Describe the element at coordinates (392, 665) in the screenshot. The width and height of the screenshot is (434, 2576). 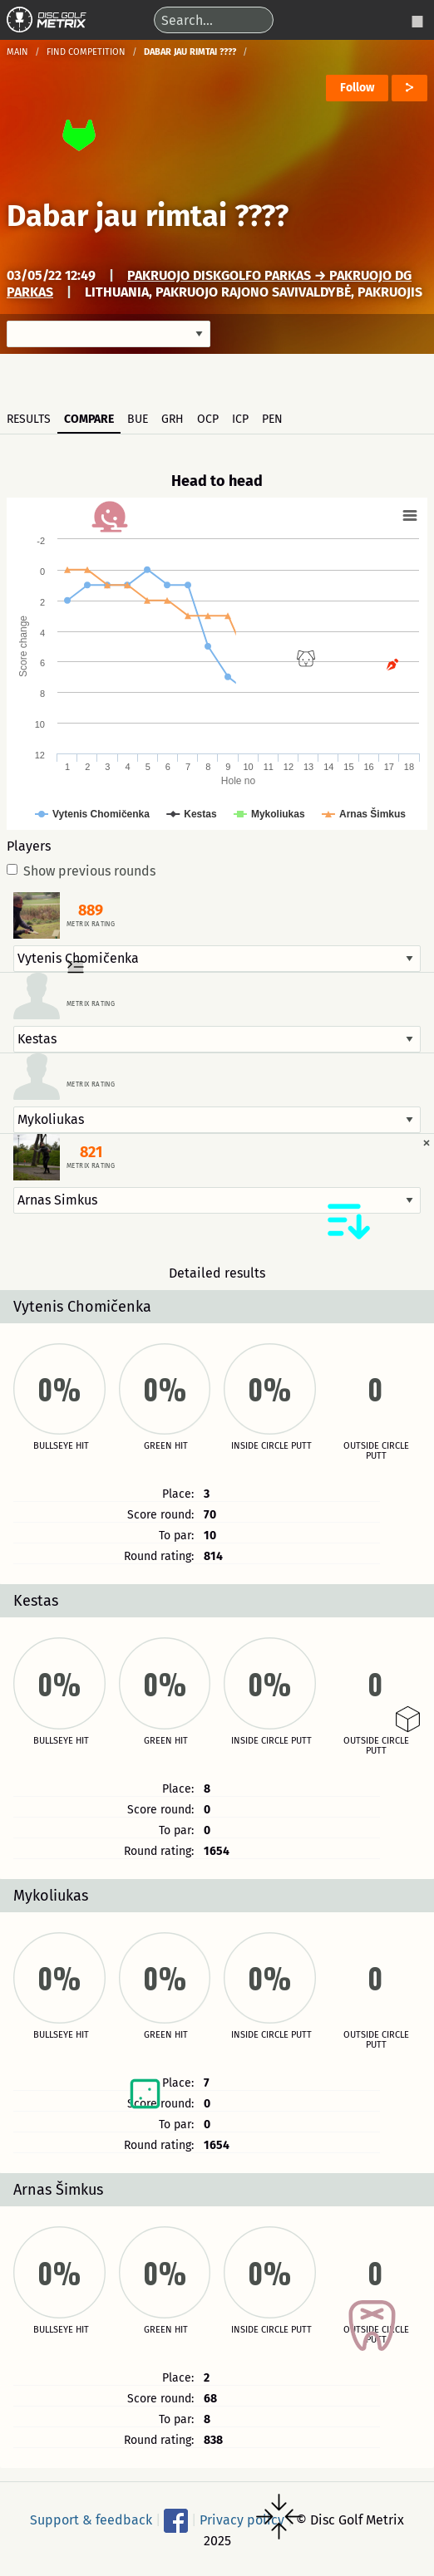
I see `access writing or editing tools` at that location.